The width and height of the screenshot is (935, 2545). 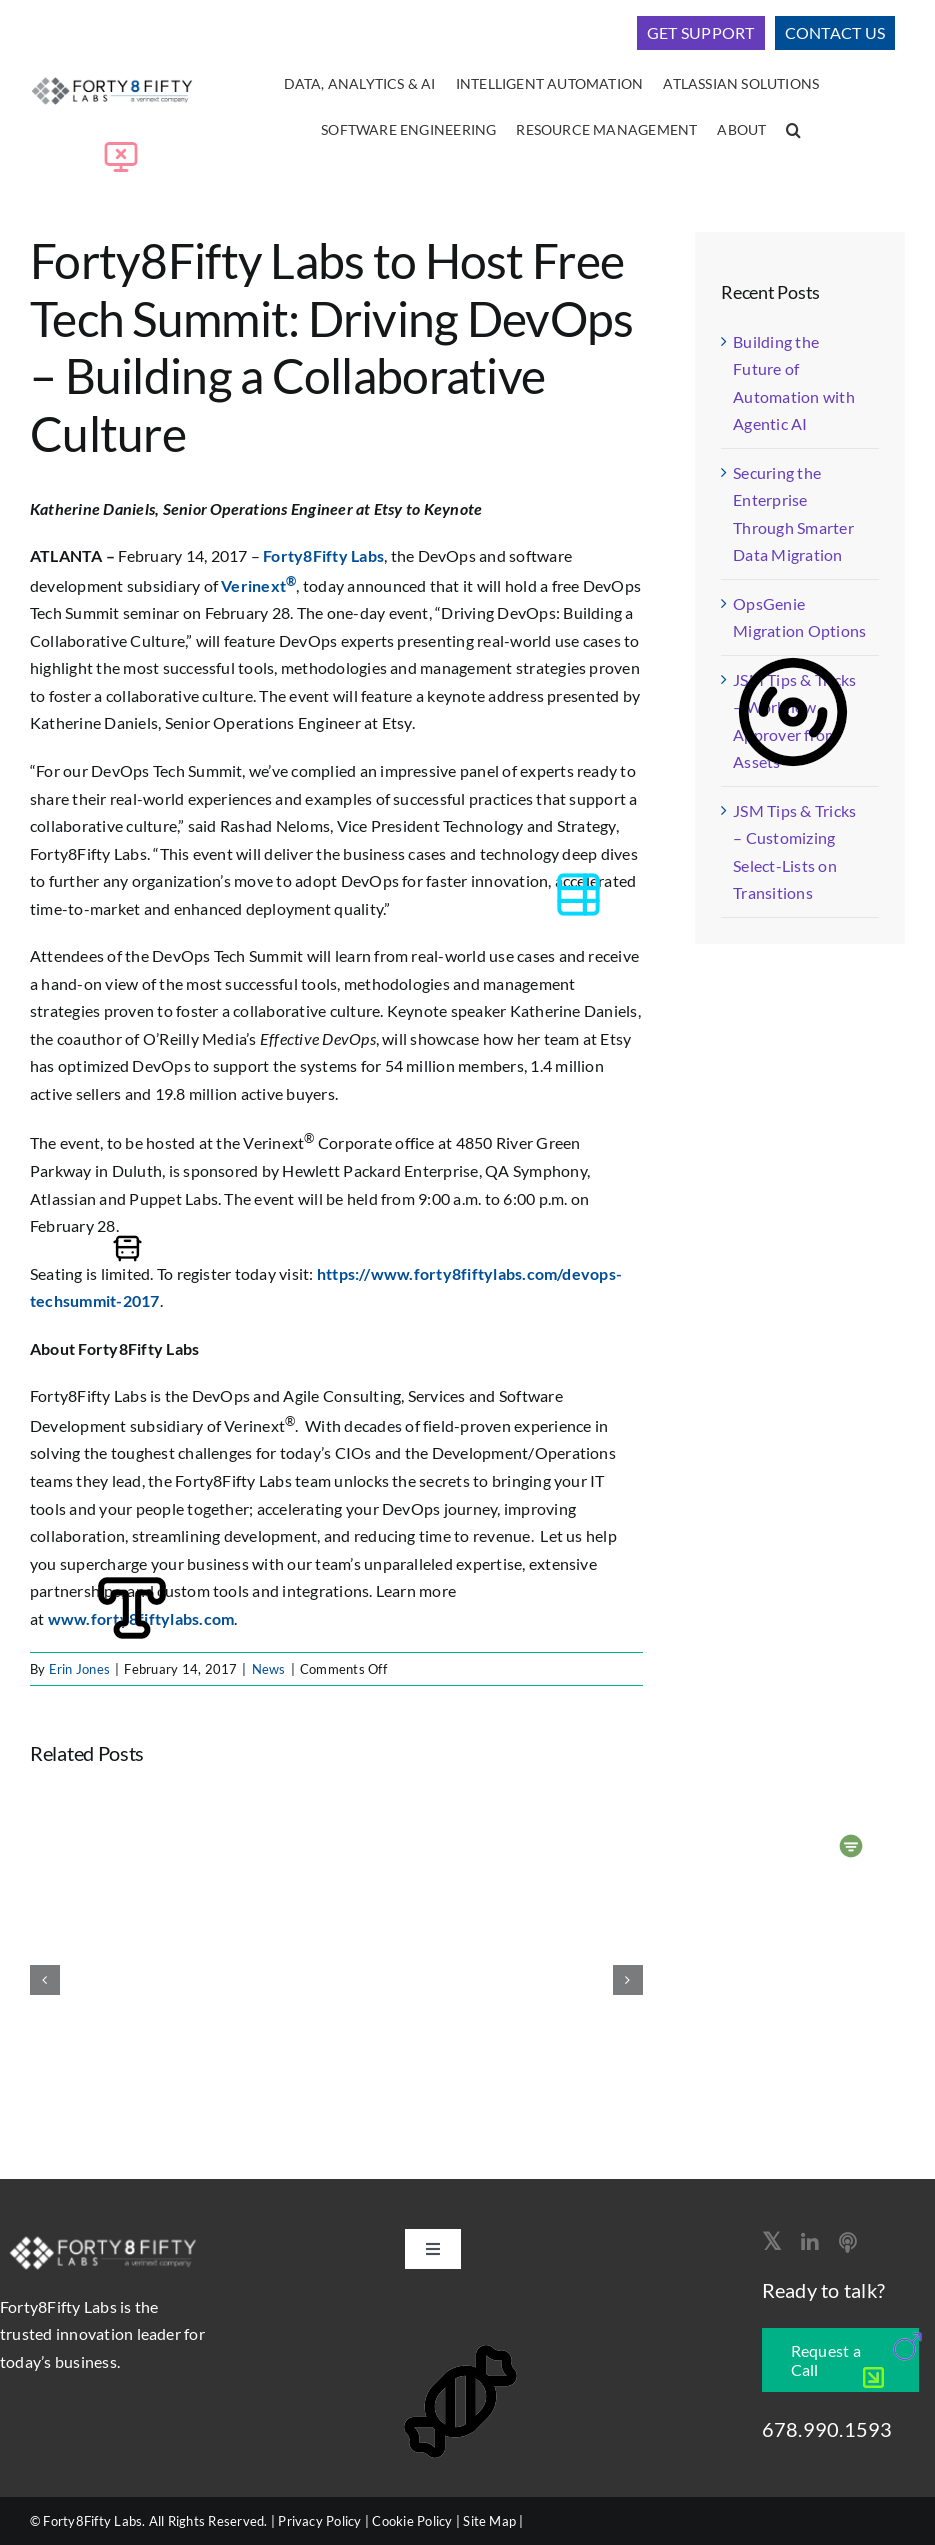 What do you see at coordinates (127, 1248) in the screenshot?
I see `view bus or public transit options` at bounding box center [127, 1248].